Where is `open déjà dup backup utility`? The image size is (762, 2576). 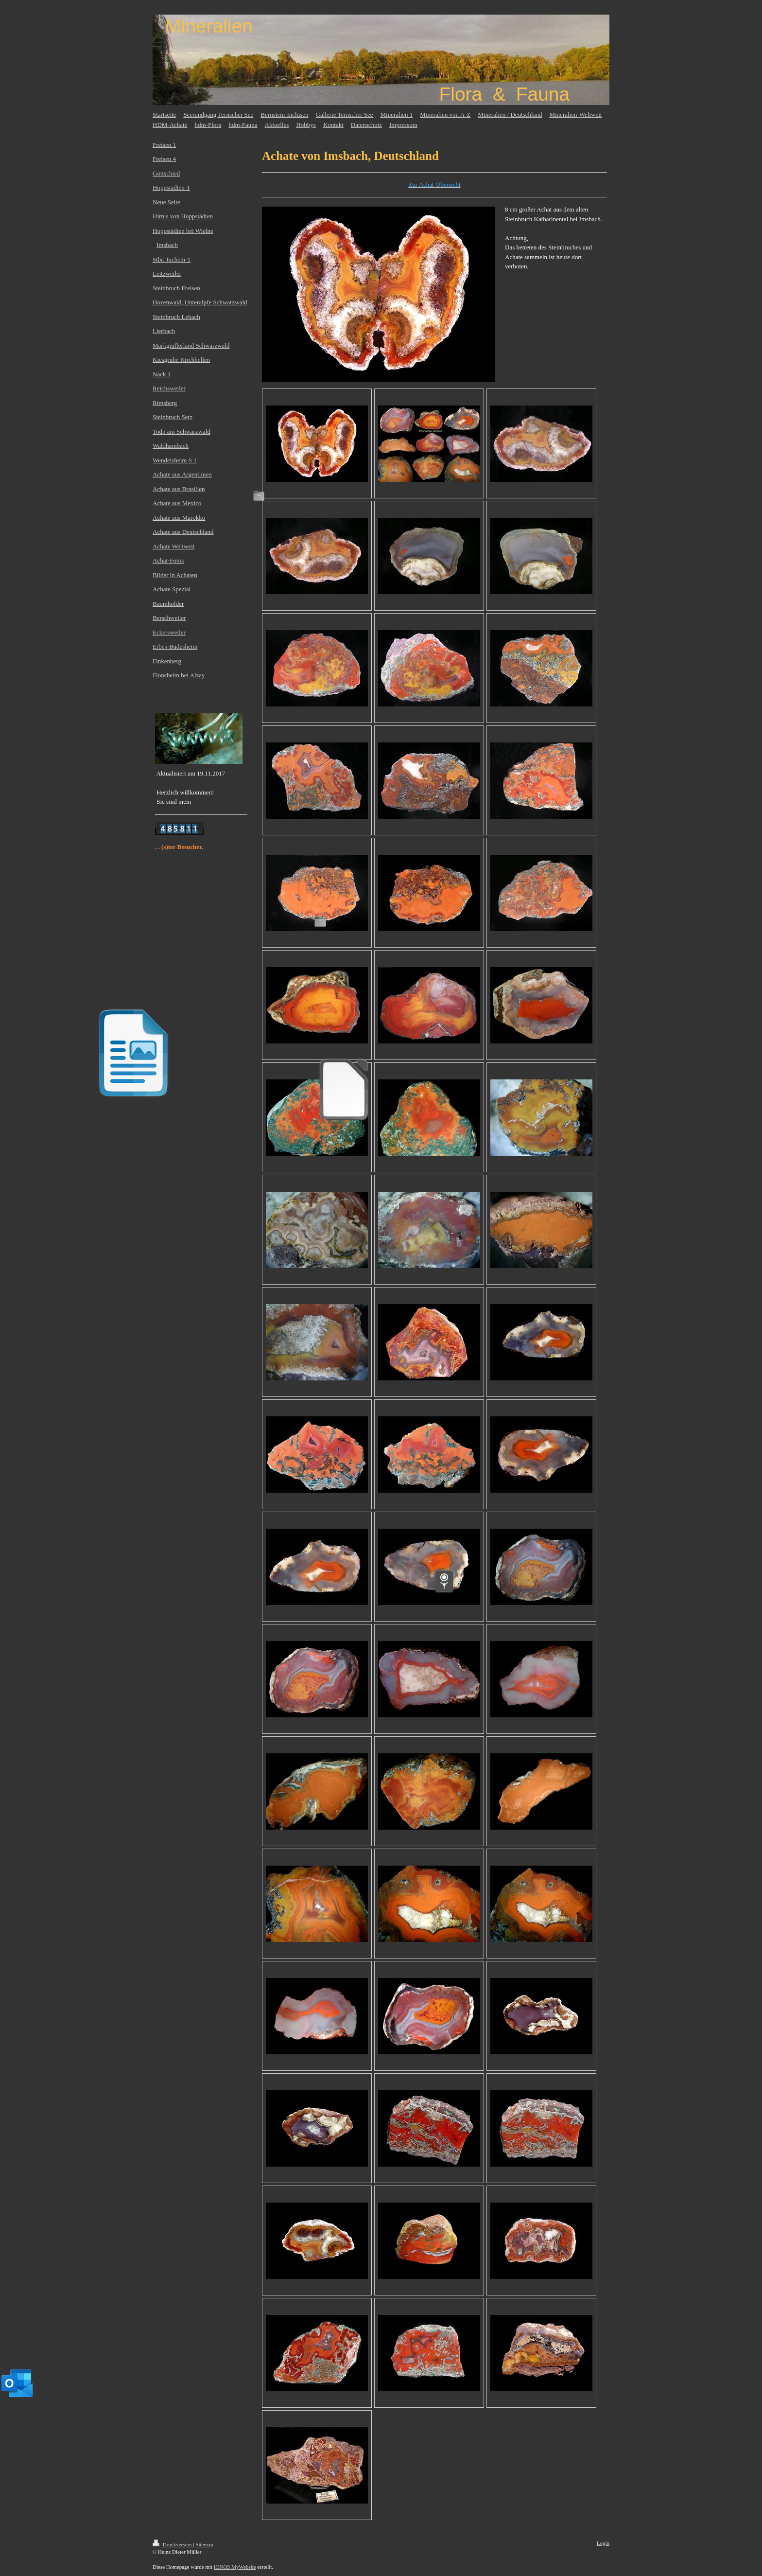
open déjà dup backup utility is located at coordinates (444, 1581).